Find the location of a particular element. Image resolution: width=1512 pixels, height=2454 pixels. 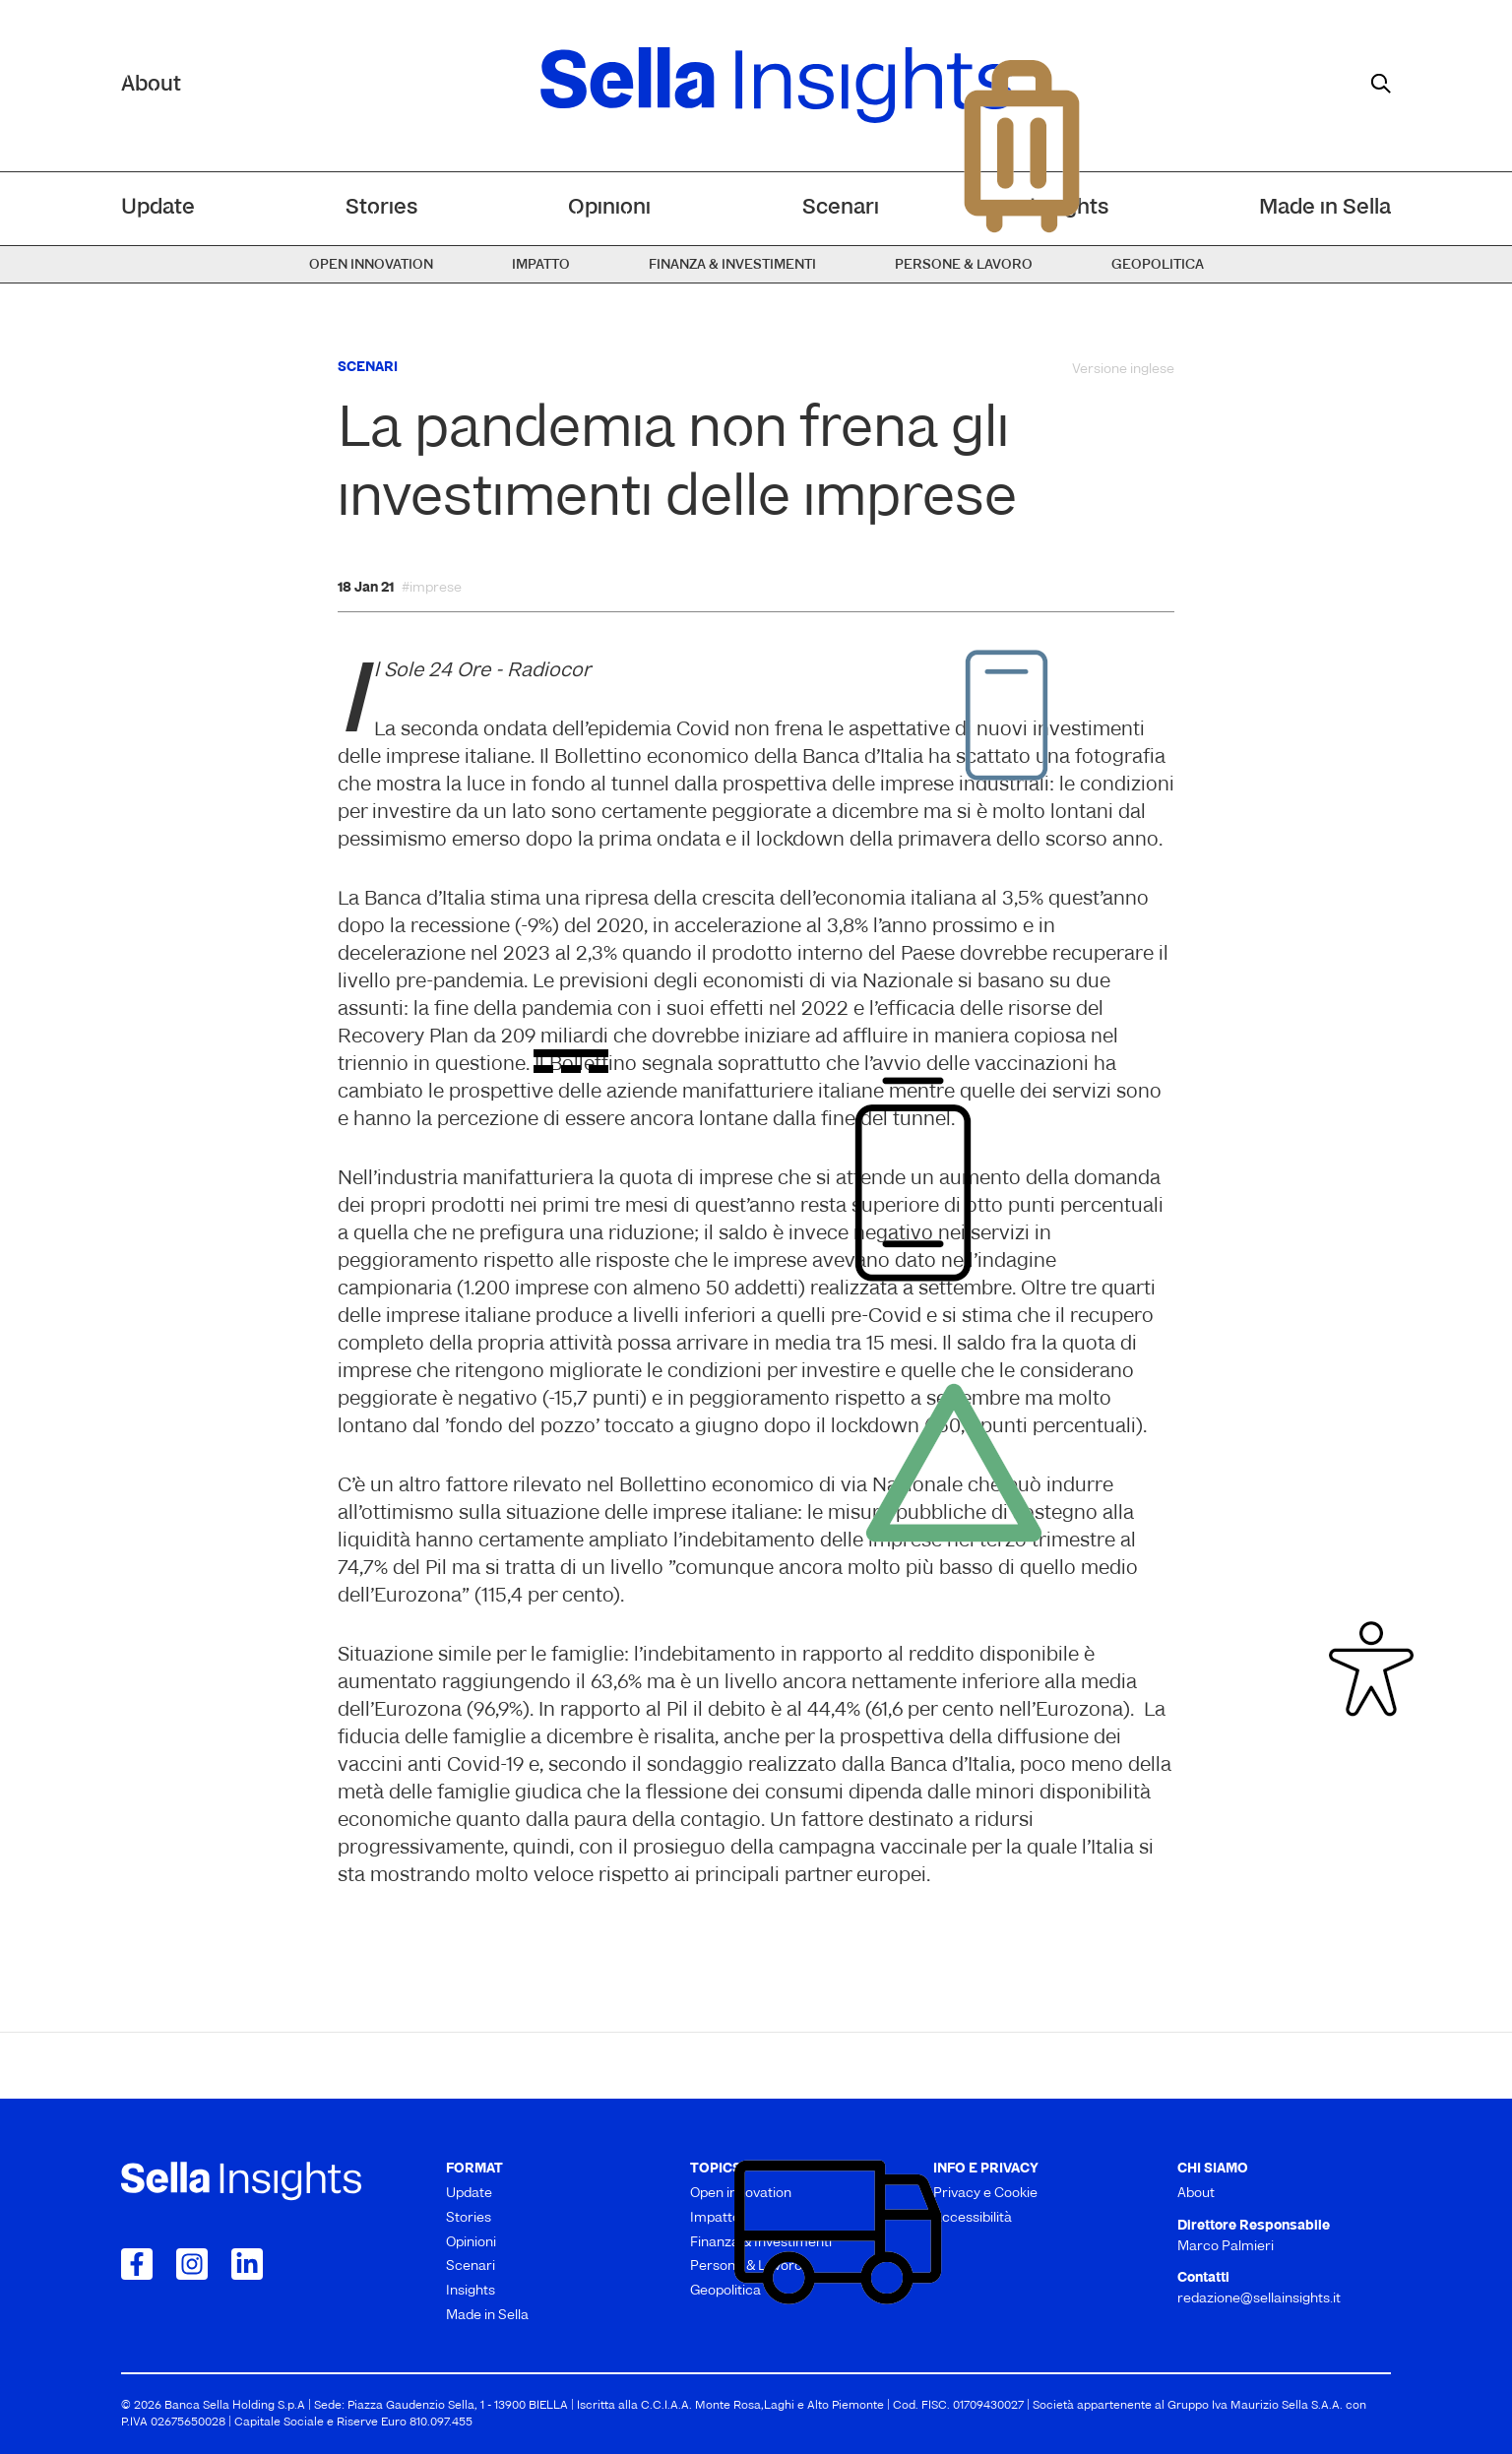

visit zeit/vercel website or documentation is located at coordinates (954, 1463).